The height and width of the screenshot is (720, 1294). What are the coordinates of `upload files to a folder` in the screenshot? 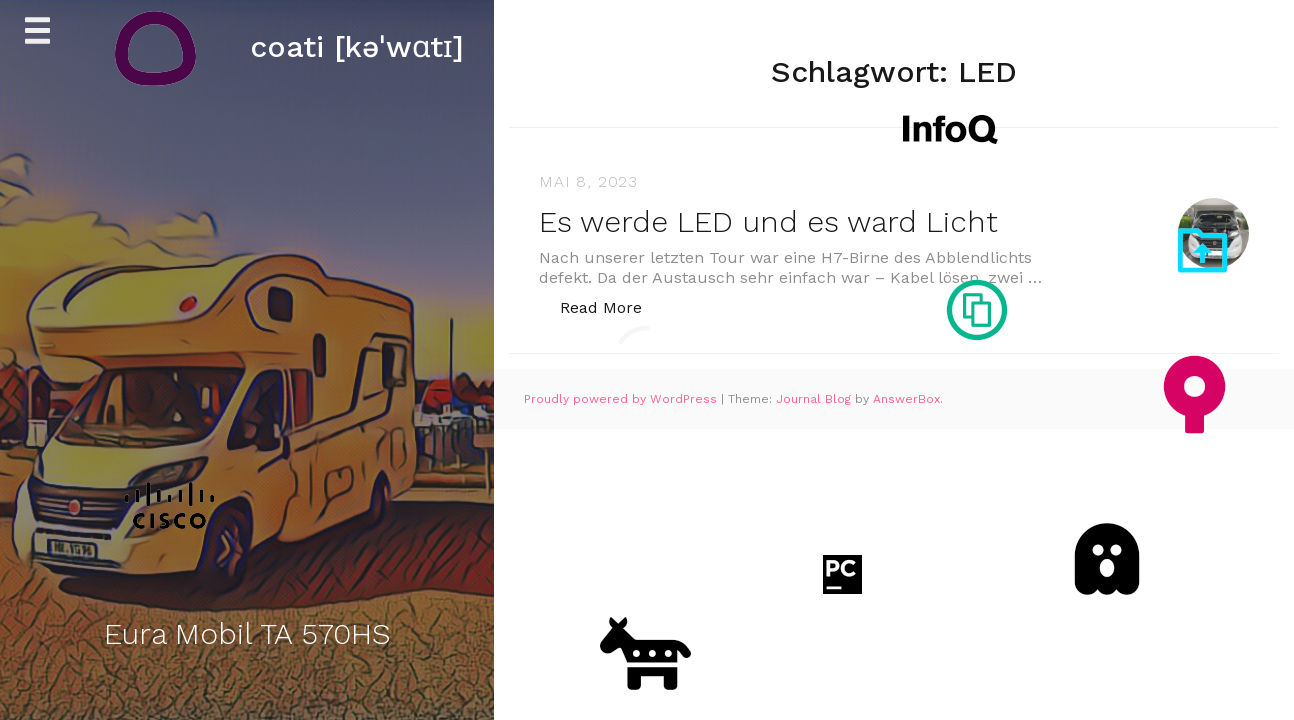 It's located at (1202, 250).